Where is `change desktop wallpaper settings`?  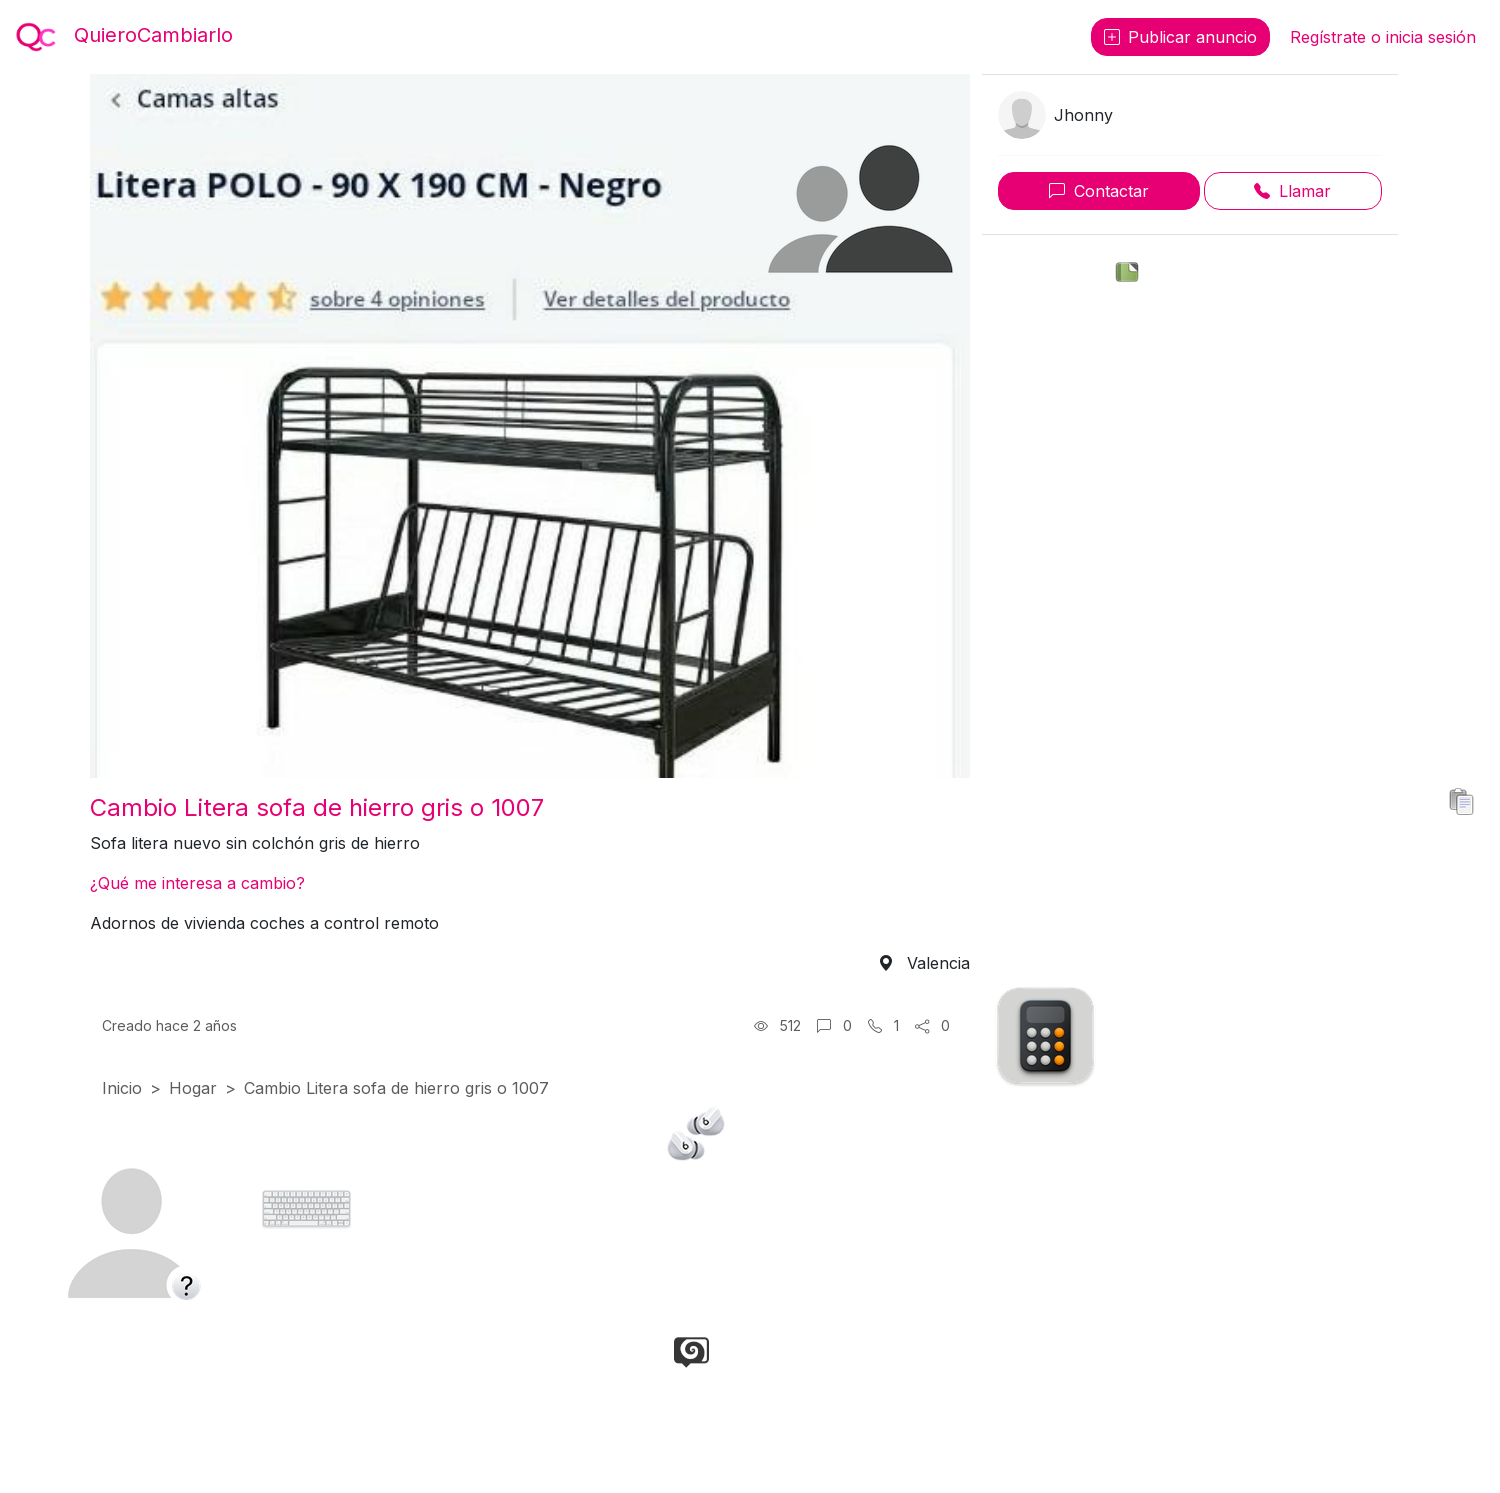
change desktop wallpaper settings is located at coordinates (1127, 272).